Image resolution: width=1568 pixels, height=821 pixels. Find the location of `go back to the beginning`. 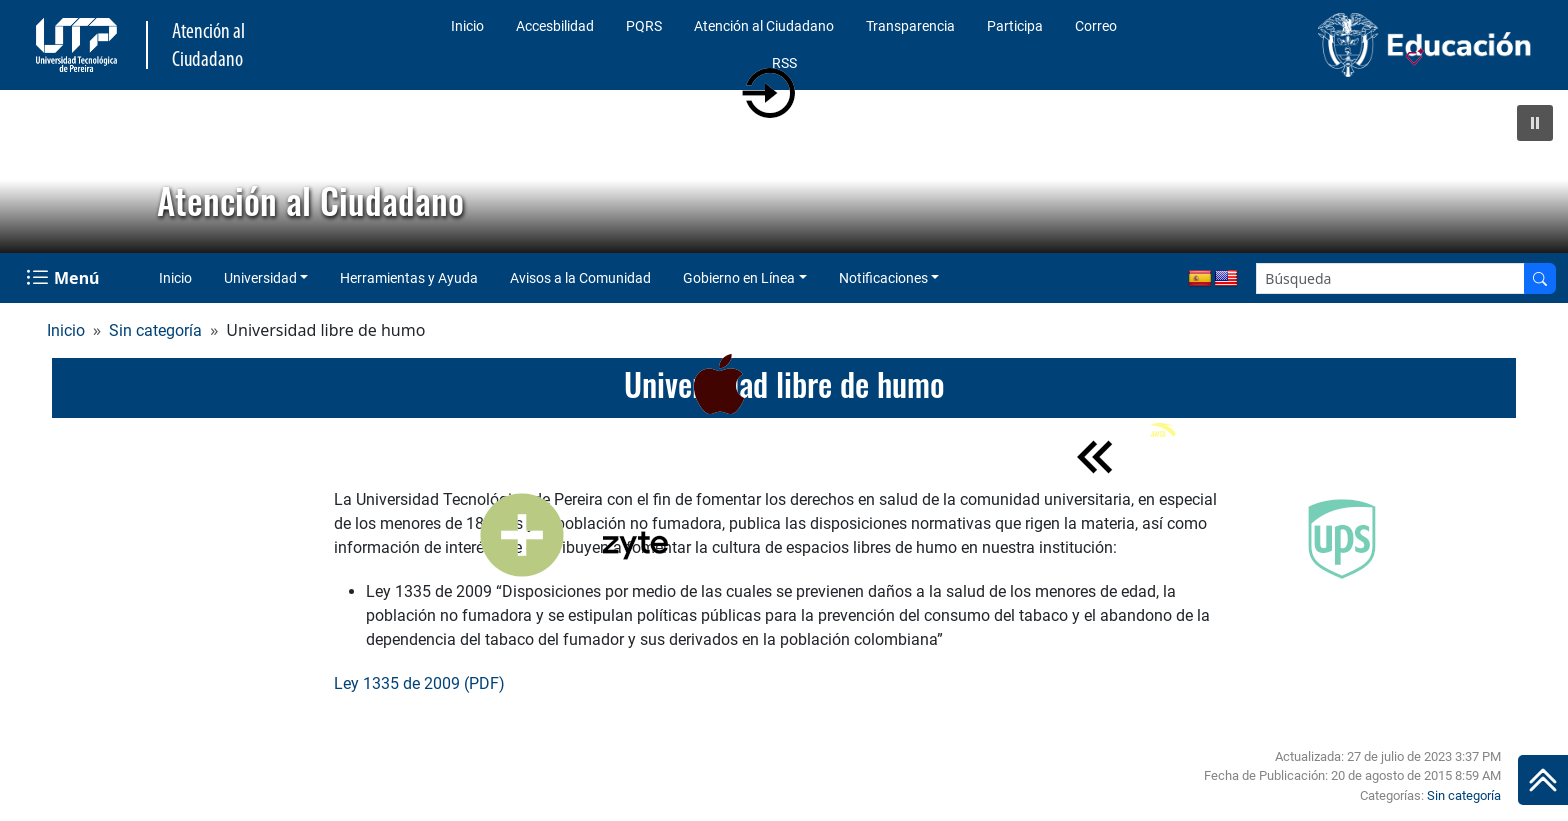

go back to the beginning is located at coordinates (1096, 457).